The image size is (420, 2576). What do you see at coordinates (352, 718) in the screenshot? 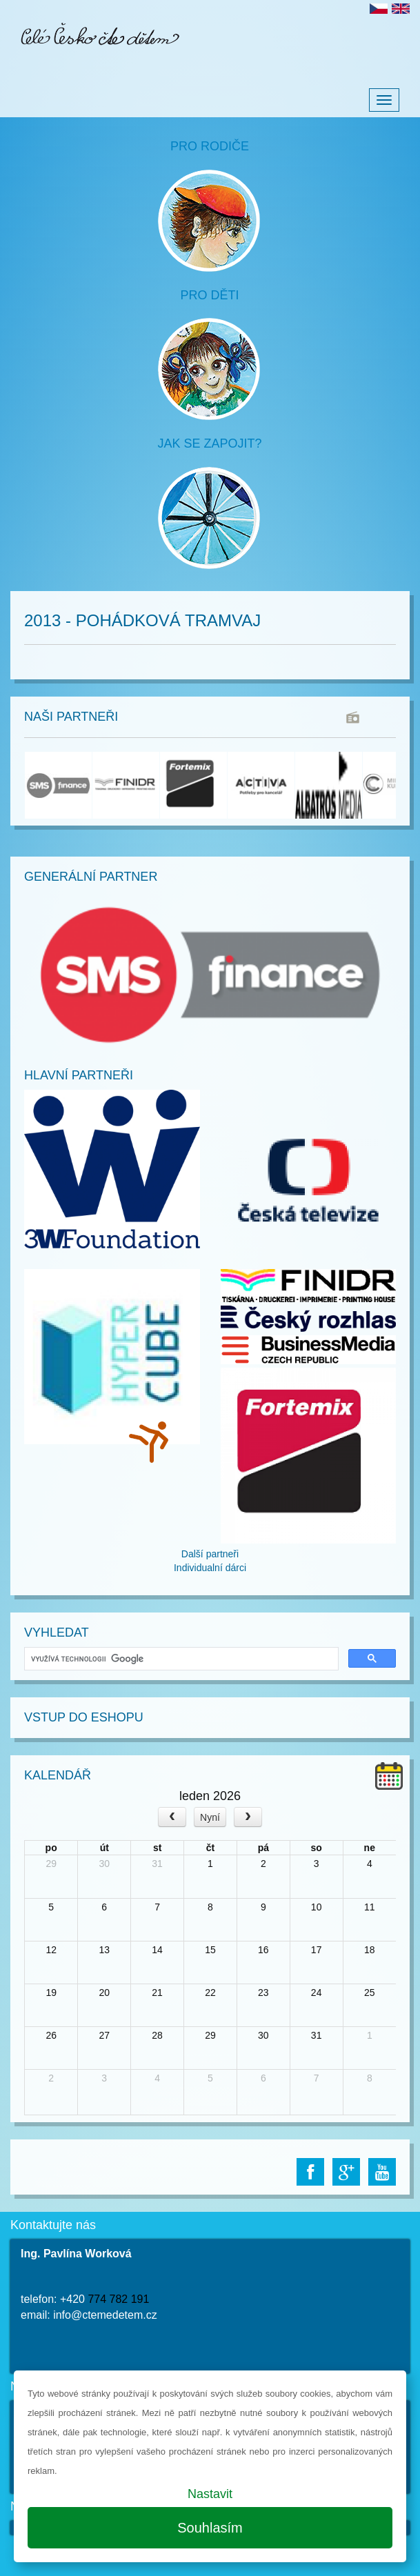
I see `open radio or audio streaming` at bounding box center [352, 718].